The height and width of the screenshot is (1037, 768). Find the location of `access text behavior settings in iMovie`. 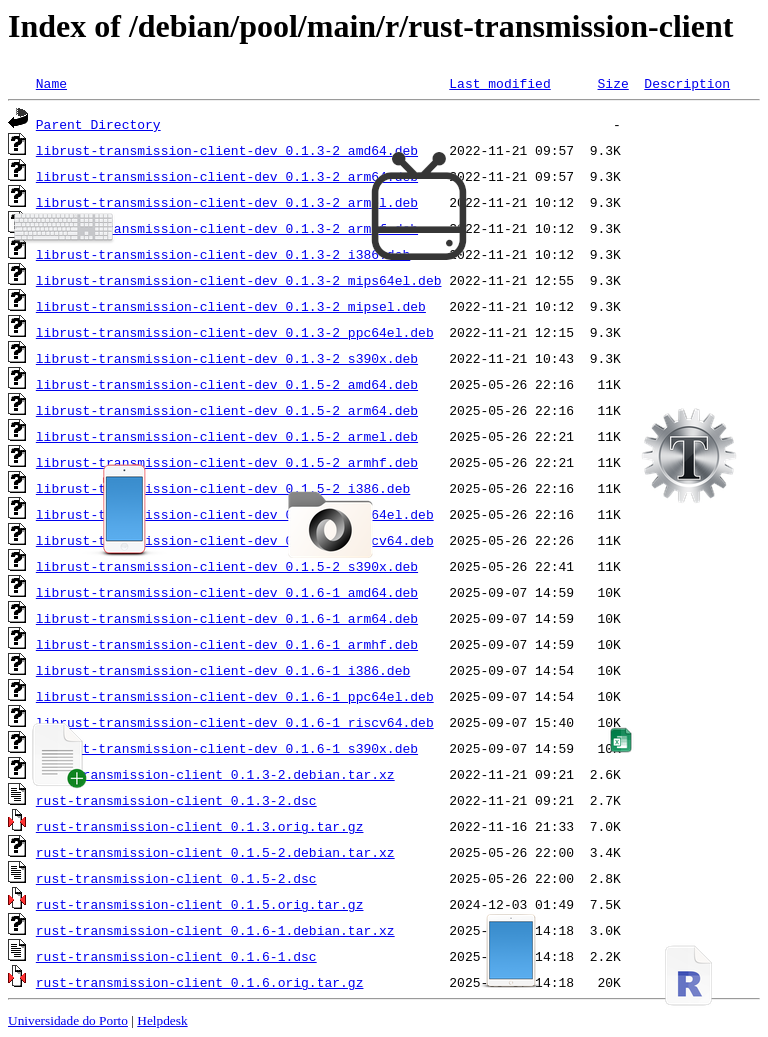

access text behavior settings in iMovie is located at coordinates (689, 456).